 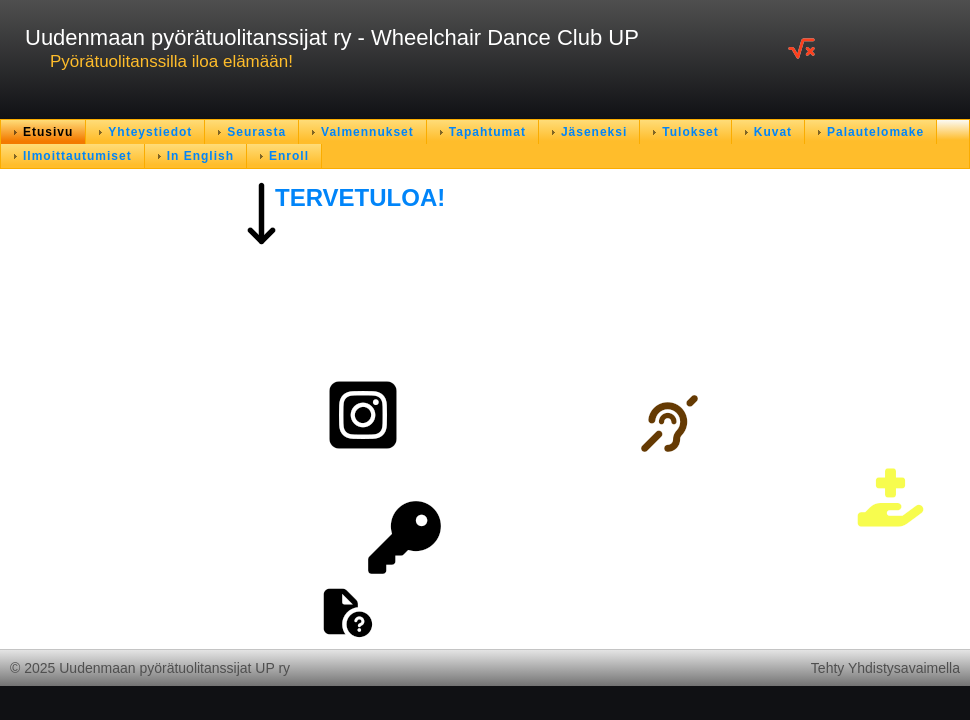 I want to click on access mathematical or scientific calculator functions, so click(x=801, y=48).